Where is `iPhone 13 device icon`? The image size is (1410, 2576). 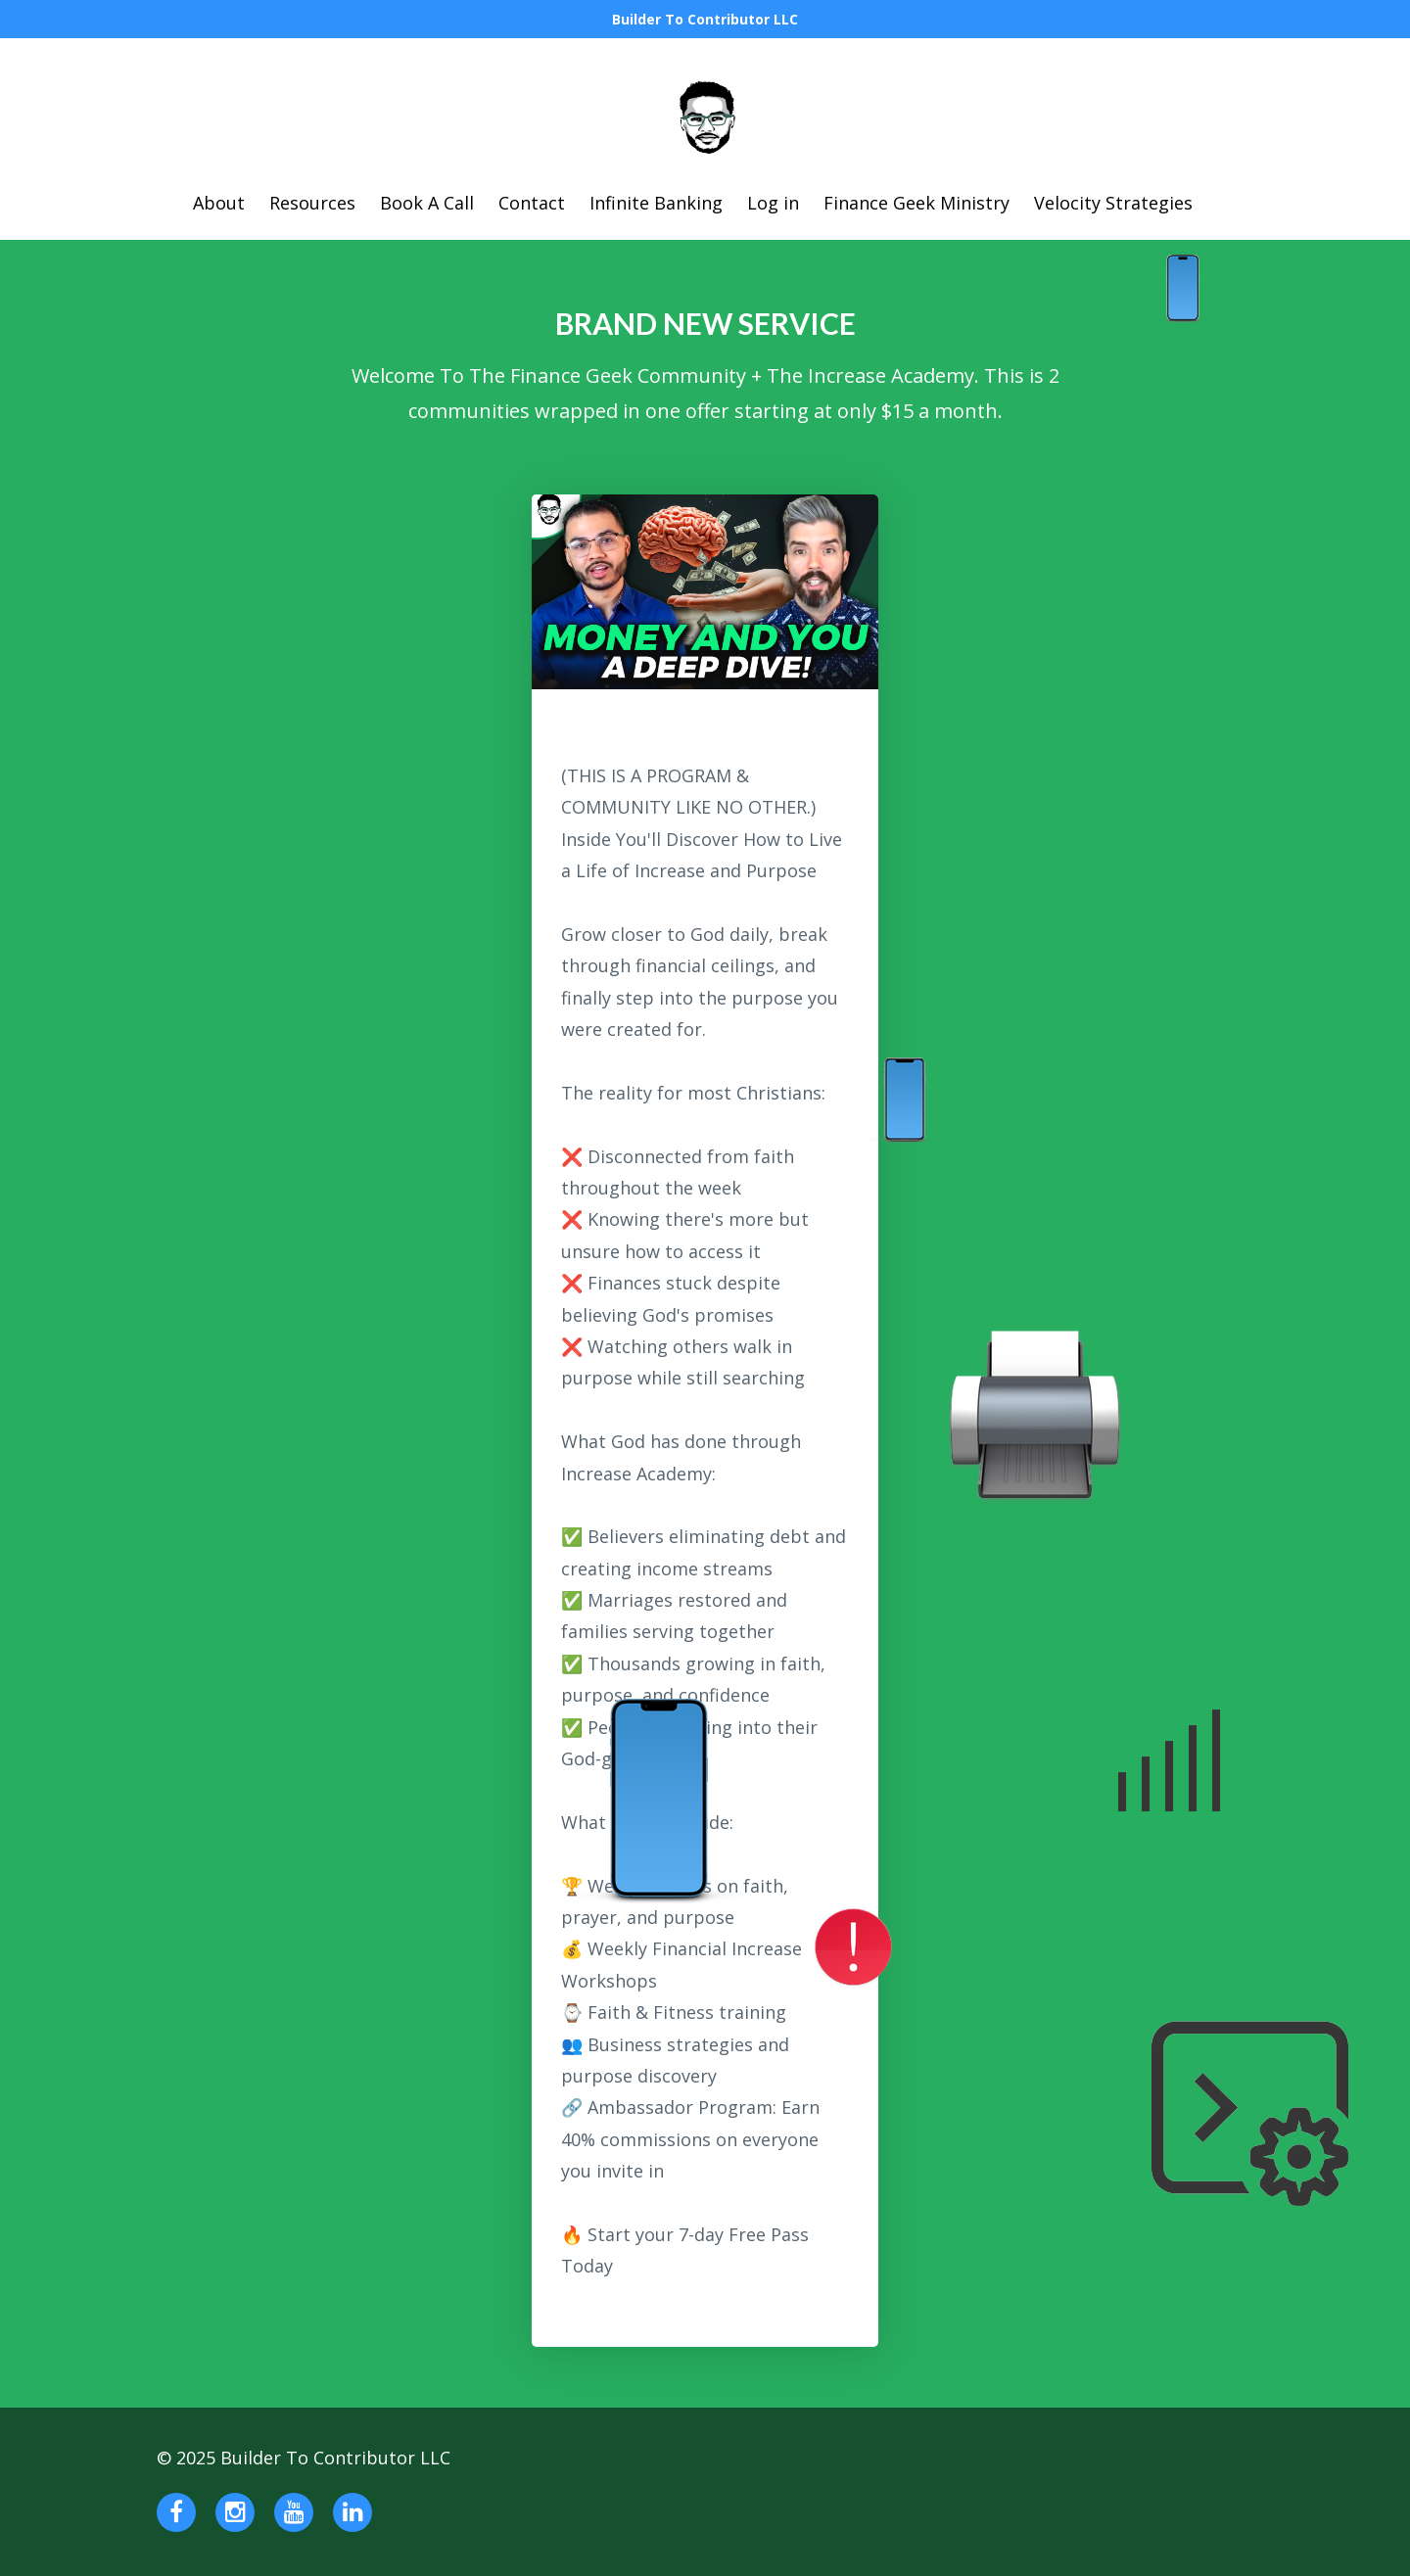 iPhone 13 device icon is located at coordinates (659, 1802).